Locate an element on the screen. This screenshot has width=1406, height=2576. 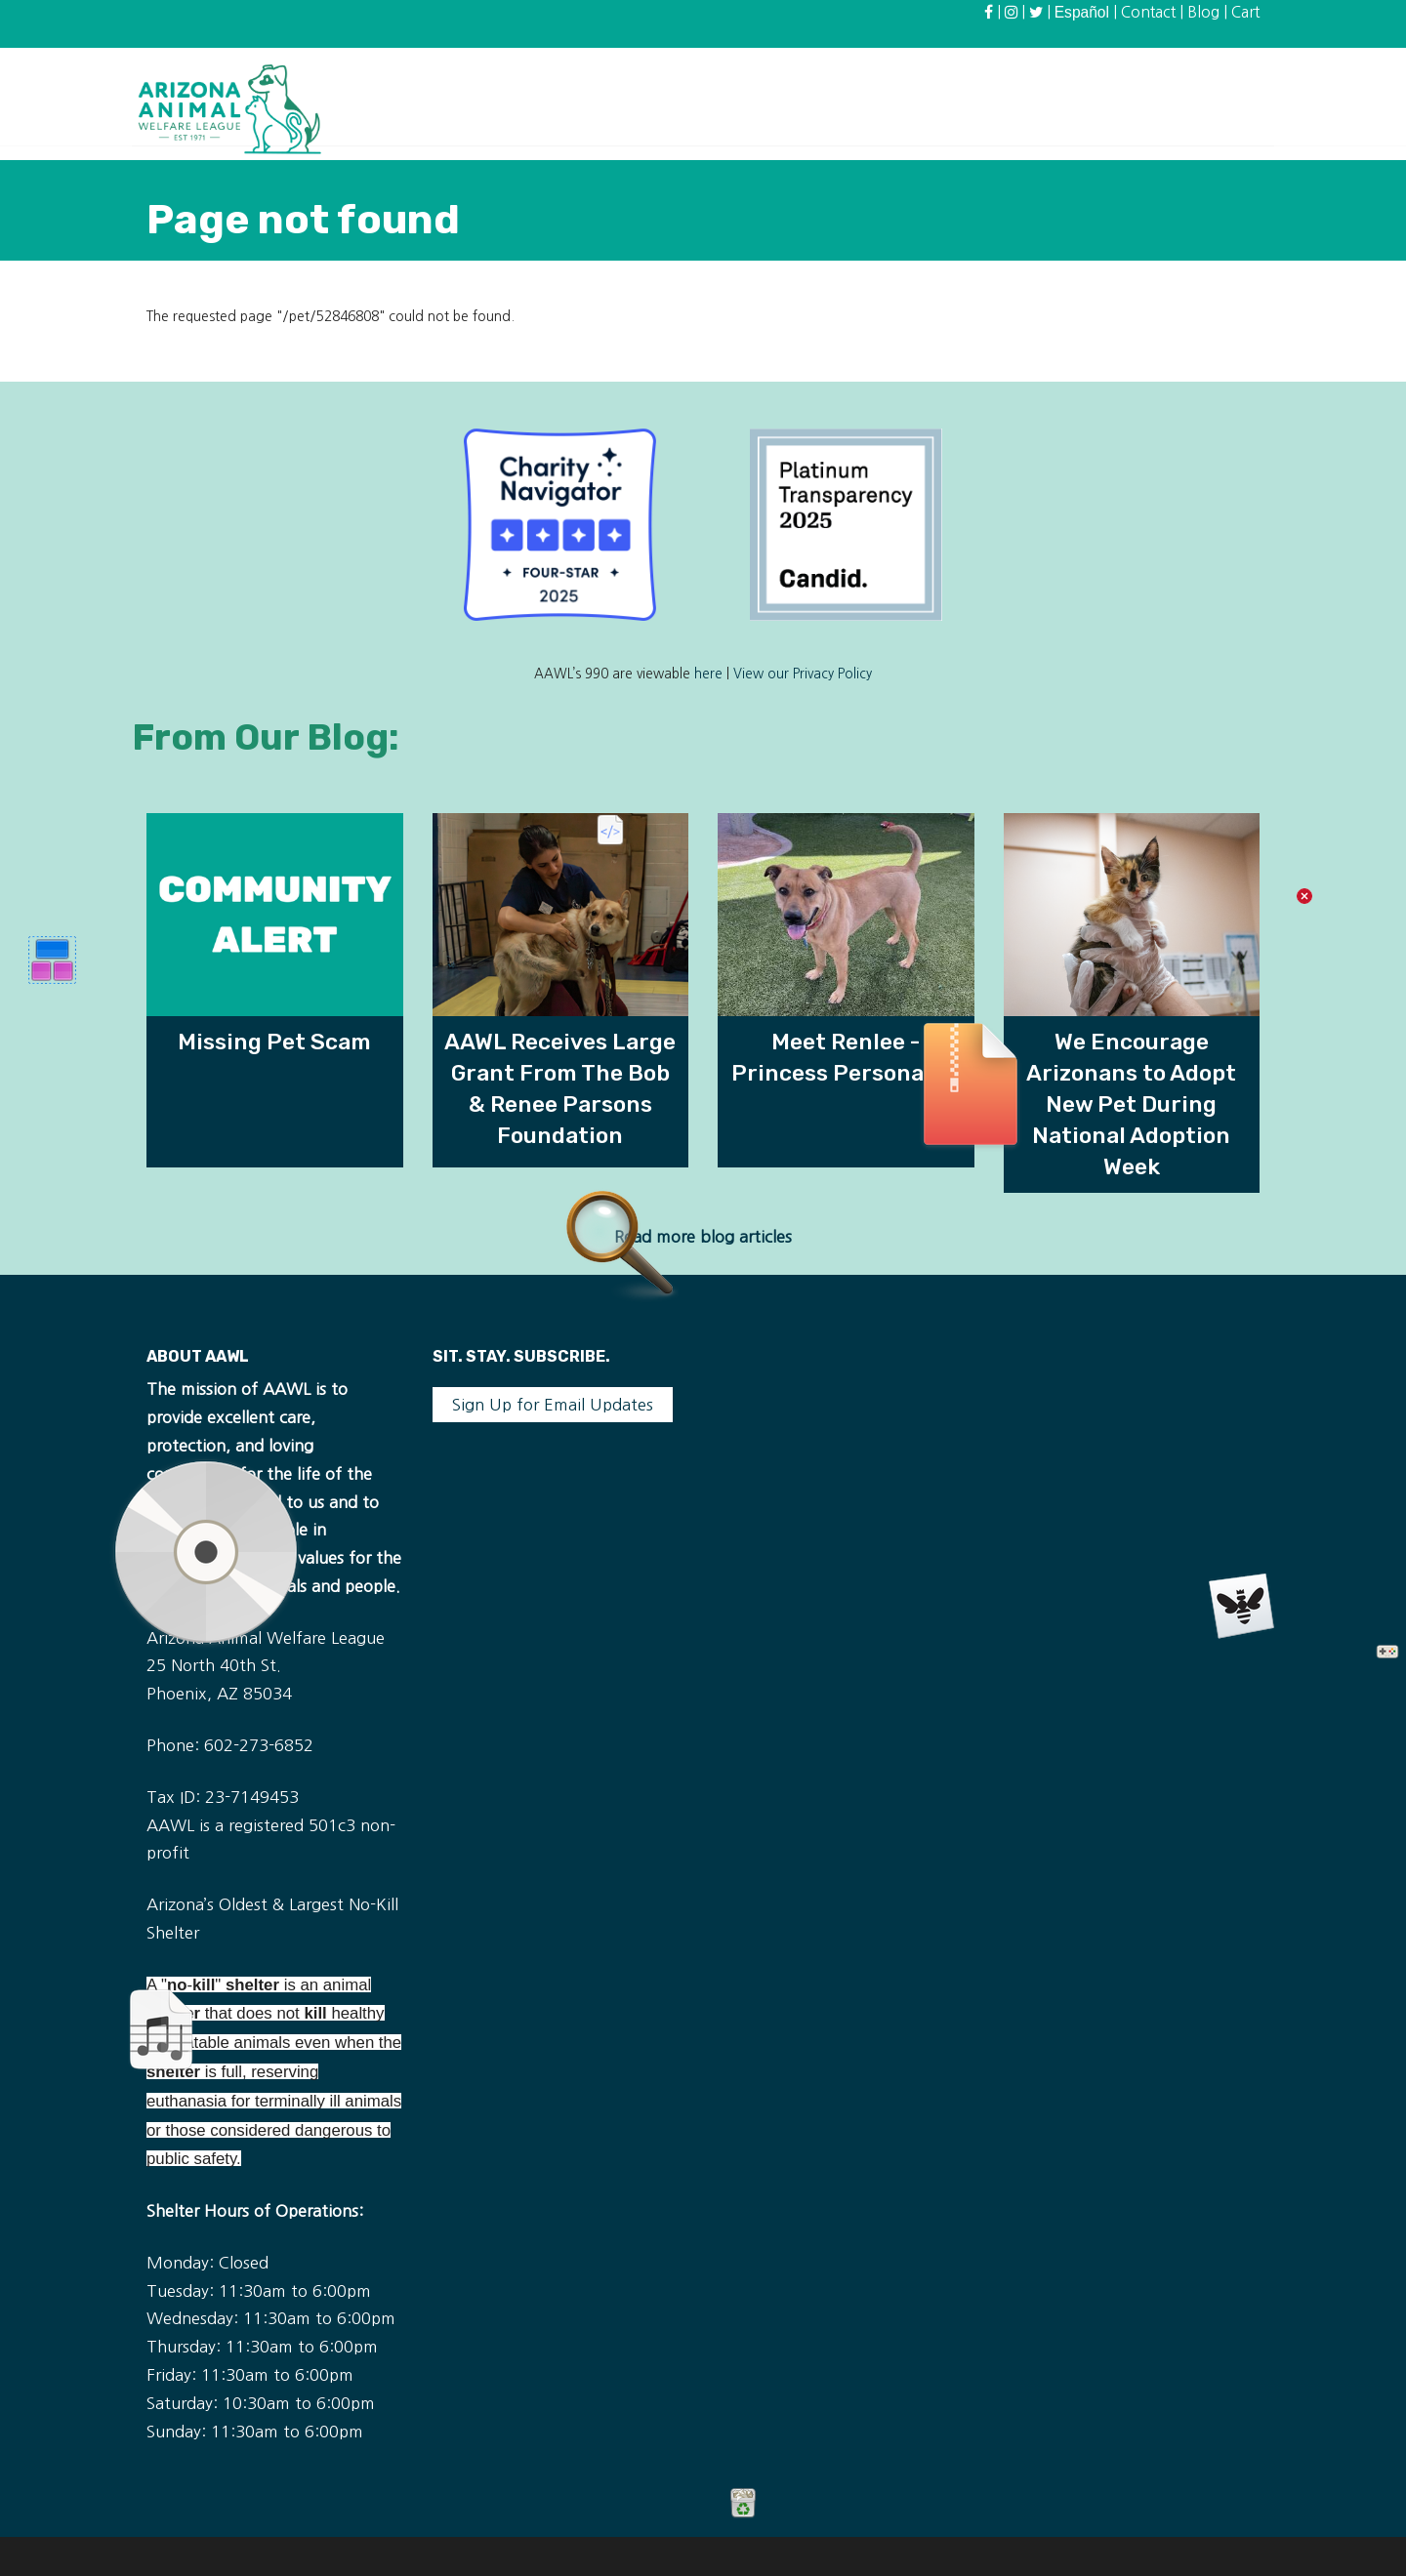
open games or gaming applications is located at coordinates (1387, 1652).